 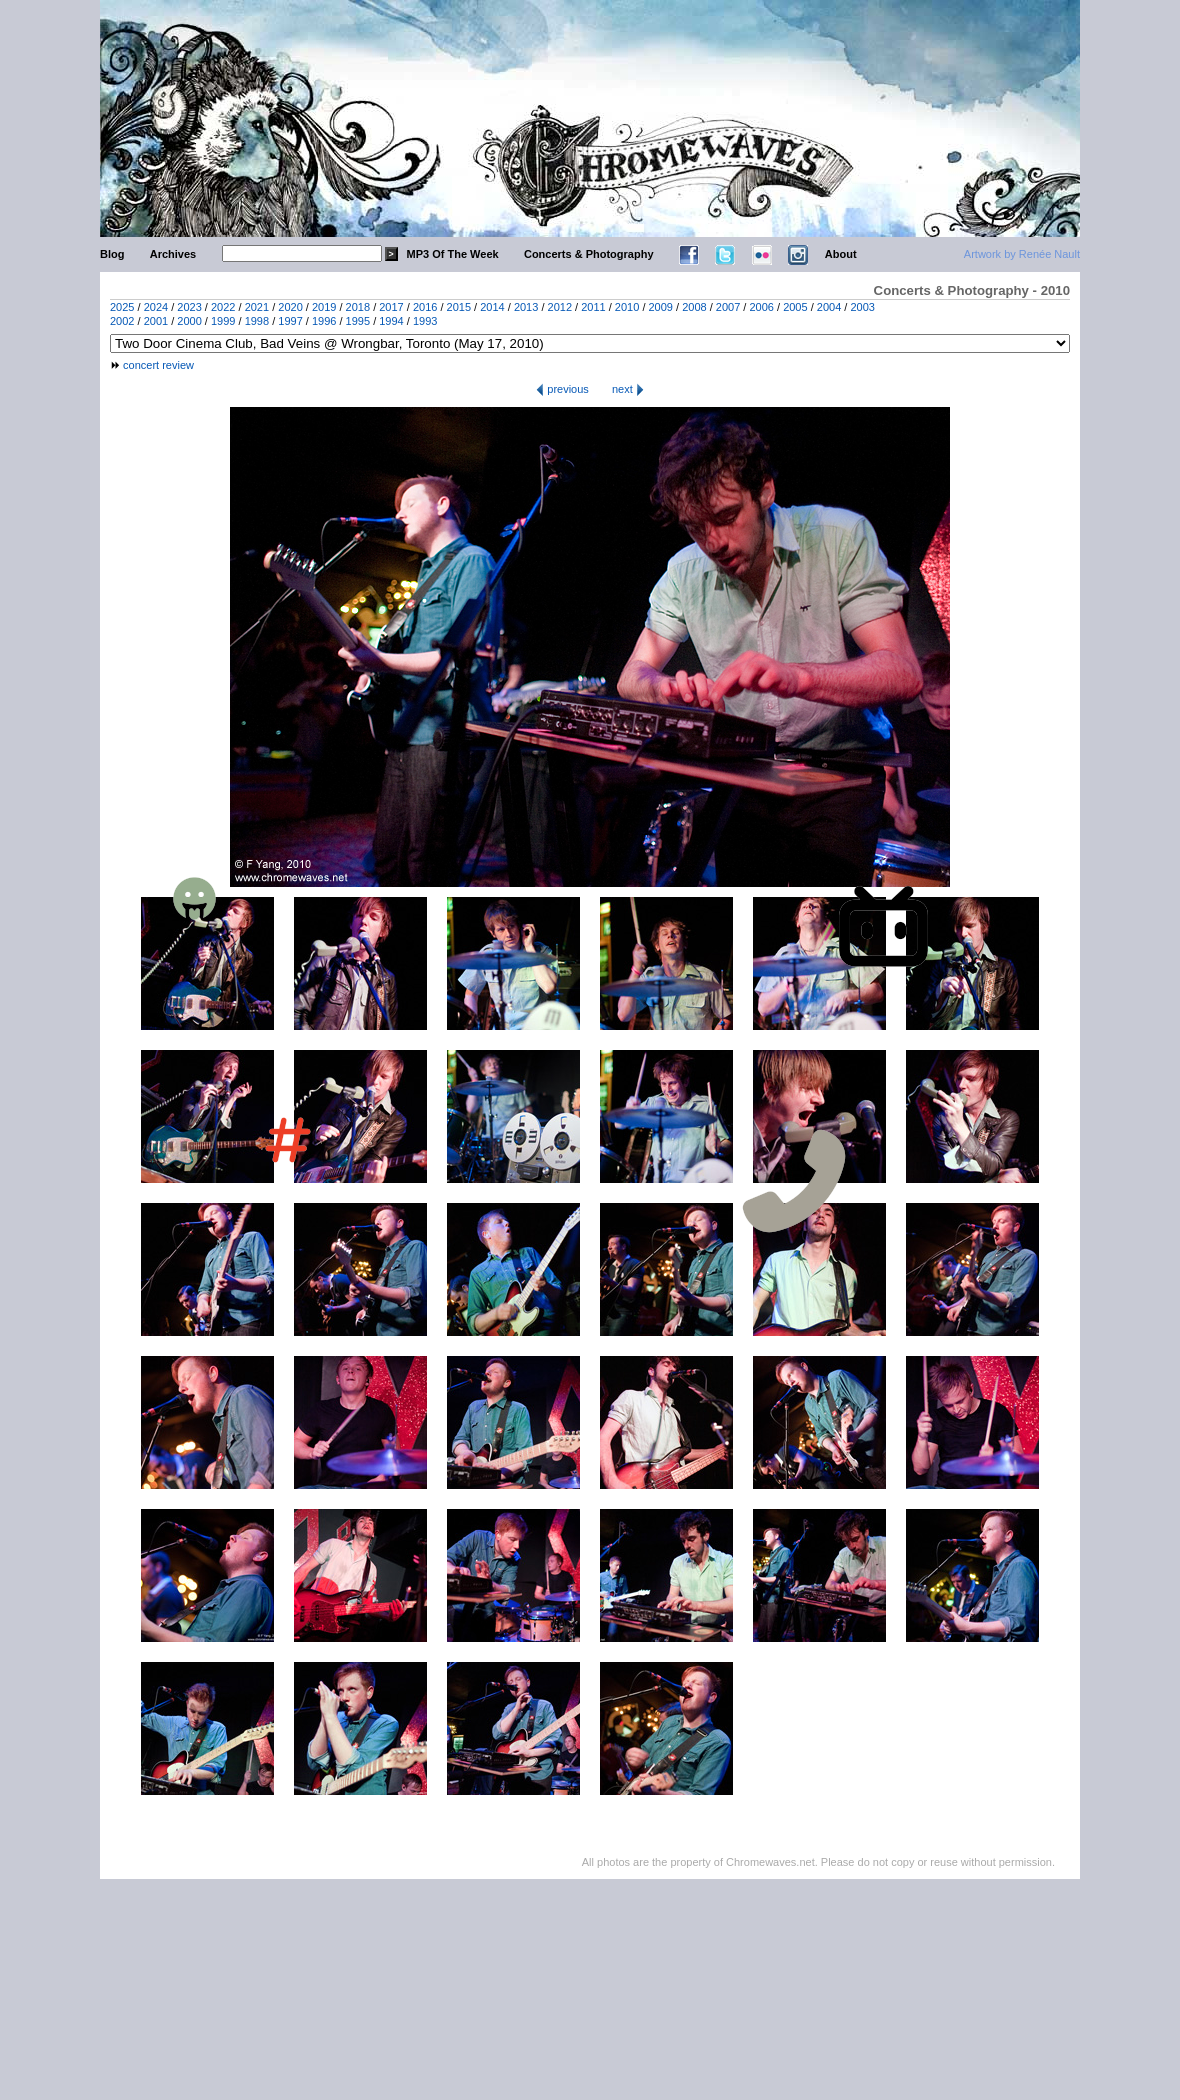 I want to click on add or search hashtags, so click(x=288, y=1140).